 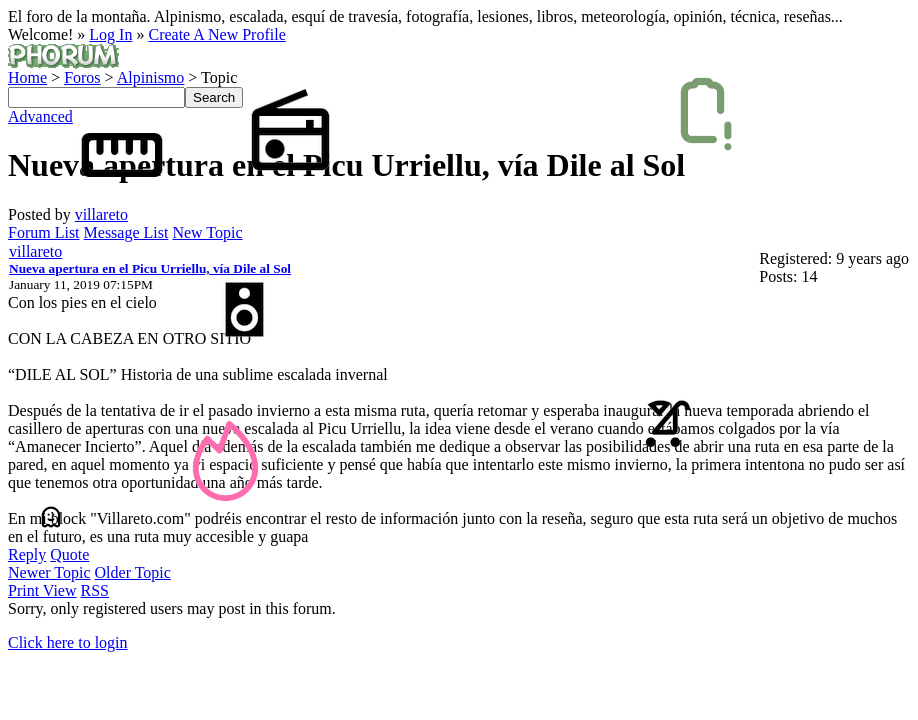 What do you see at coordinates (665, 422) in the screenshot?
I see `indicates stroller-friendly or family amenities available` at bounding box center [665, 422].